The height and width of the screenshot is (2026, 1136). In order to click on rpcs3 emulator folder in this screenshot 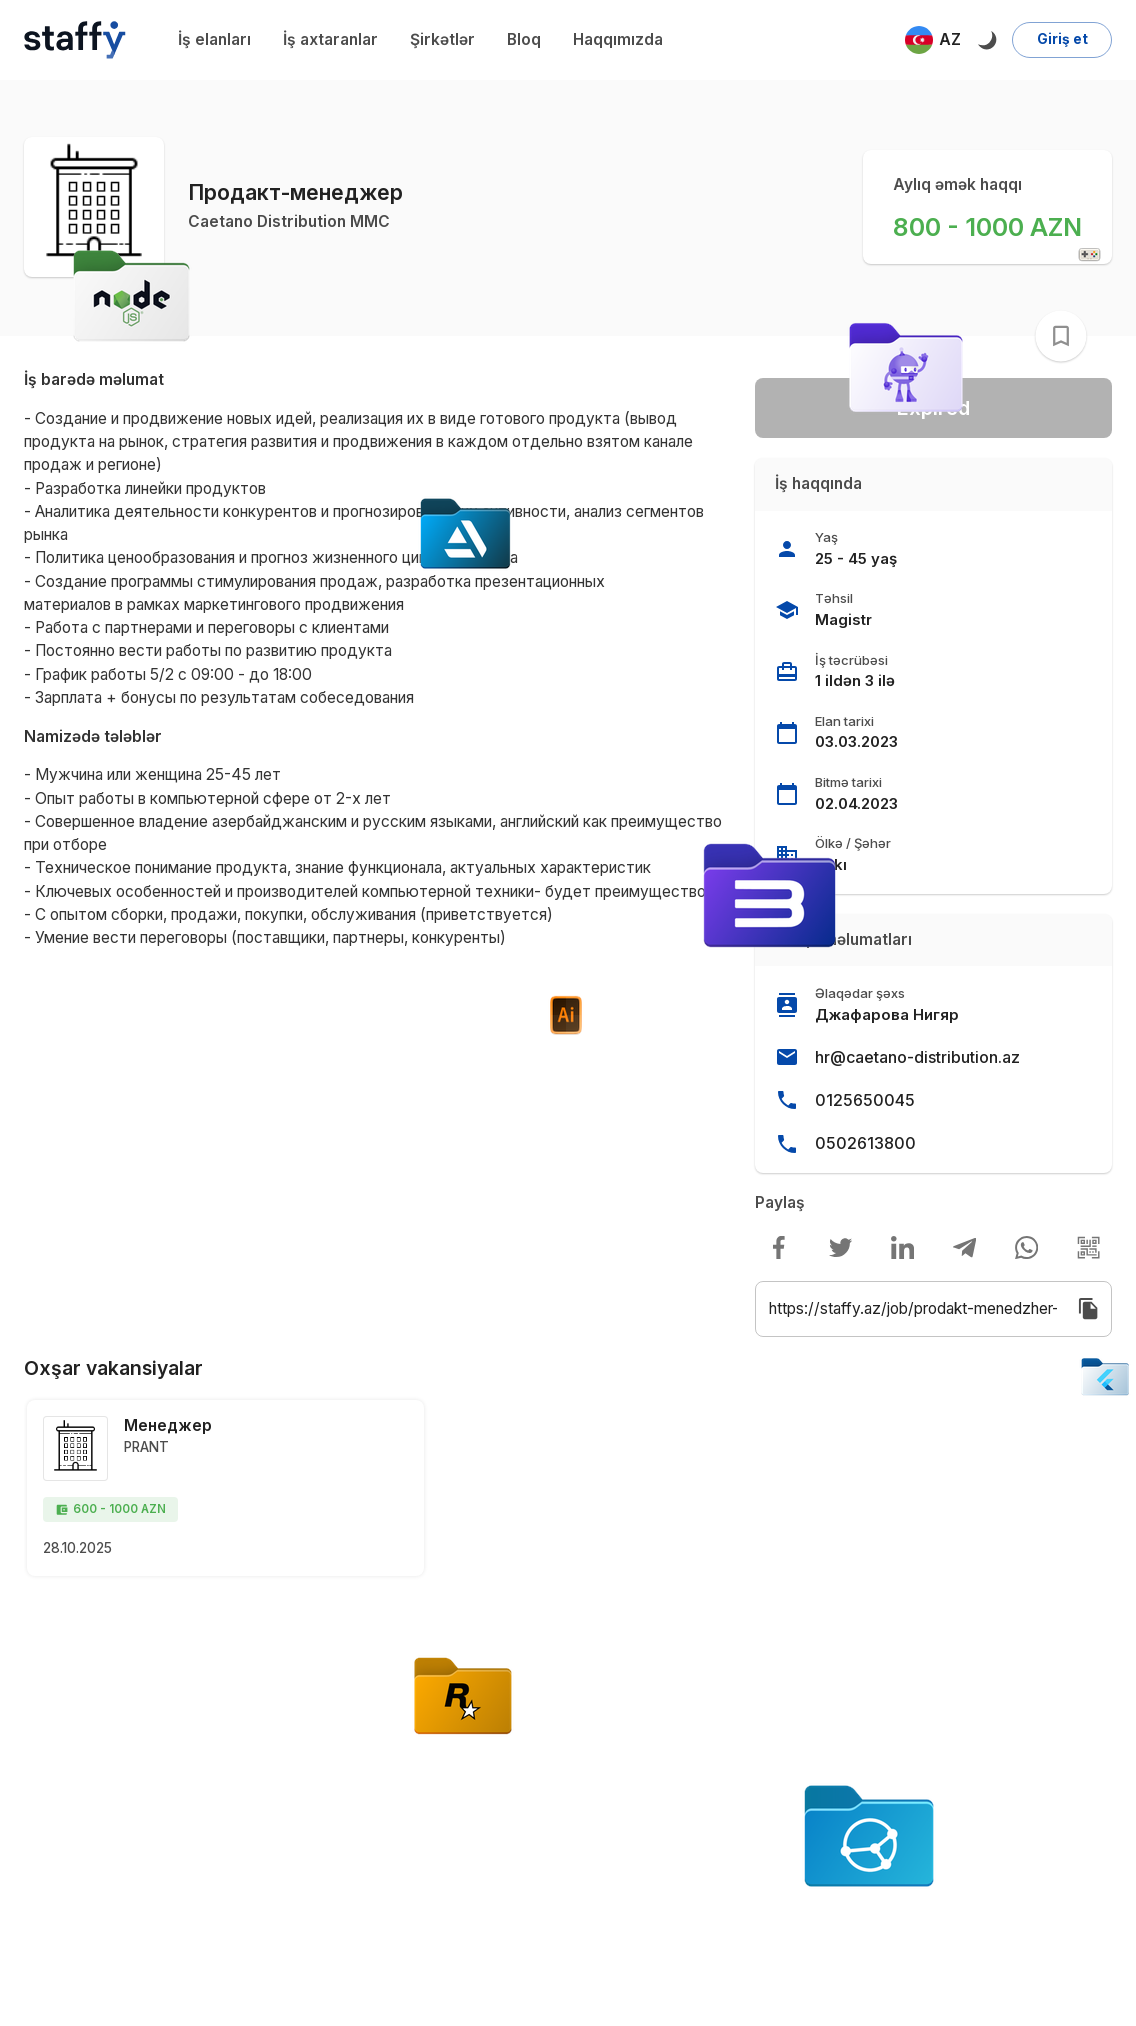, I will do `click(769, 899)`.